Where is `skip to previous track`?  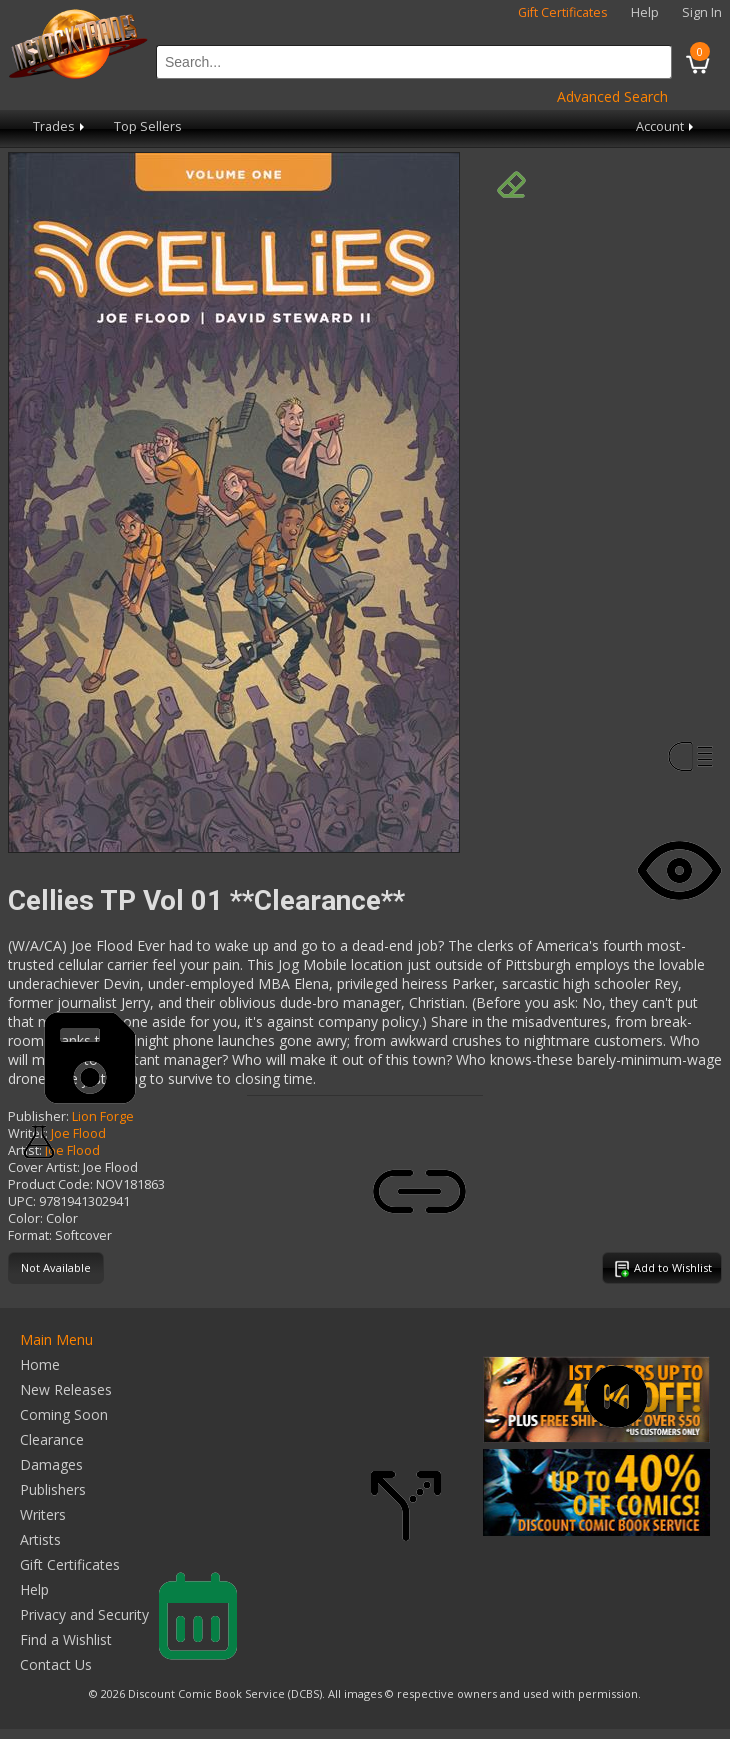 skip to previous track is located at coordinates (616, 1396).